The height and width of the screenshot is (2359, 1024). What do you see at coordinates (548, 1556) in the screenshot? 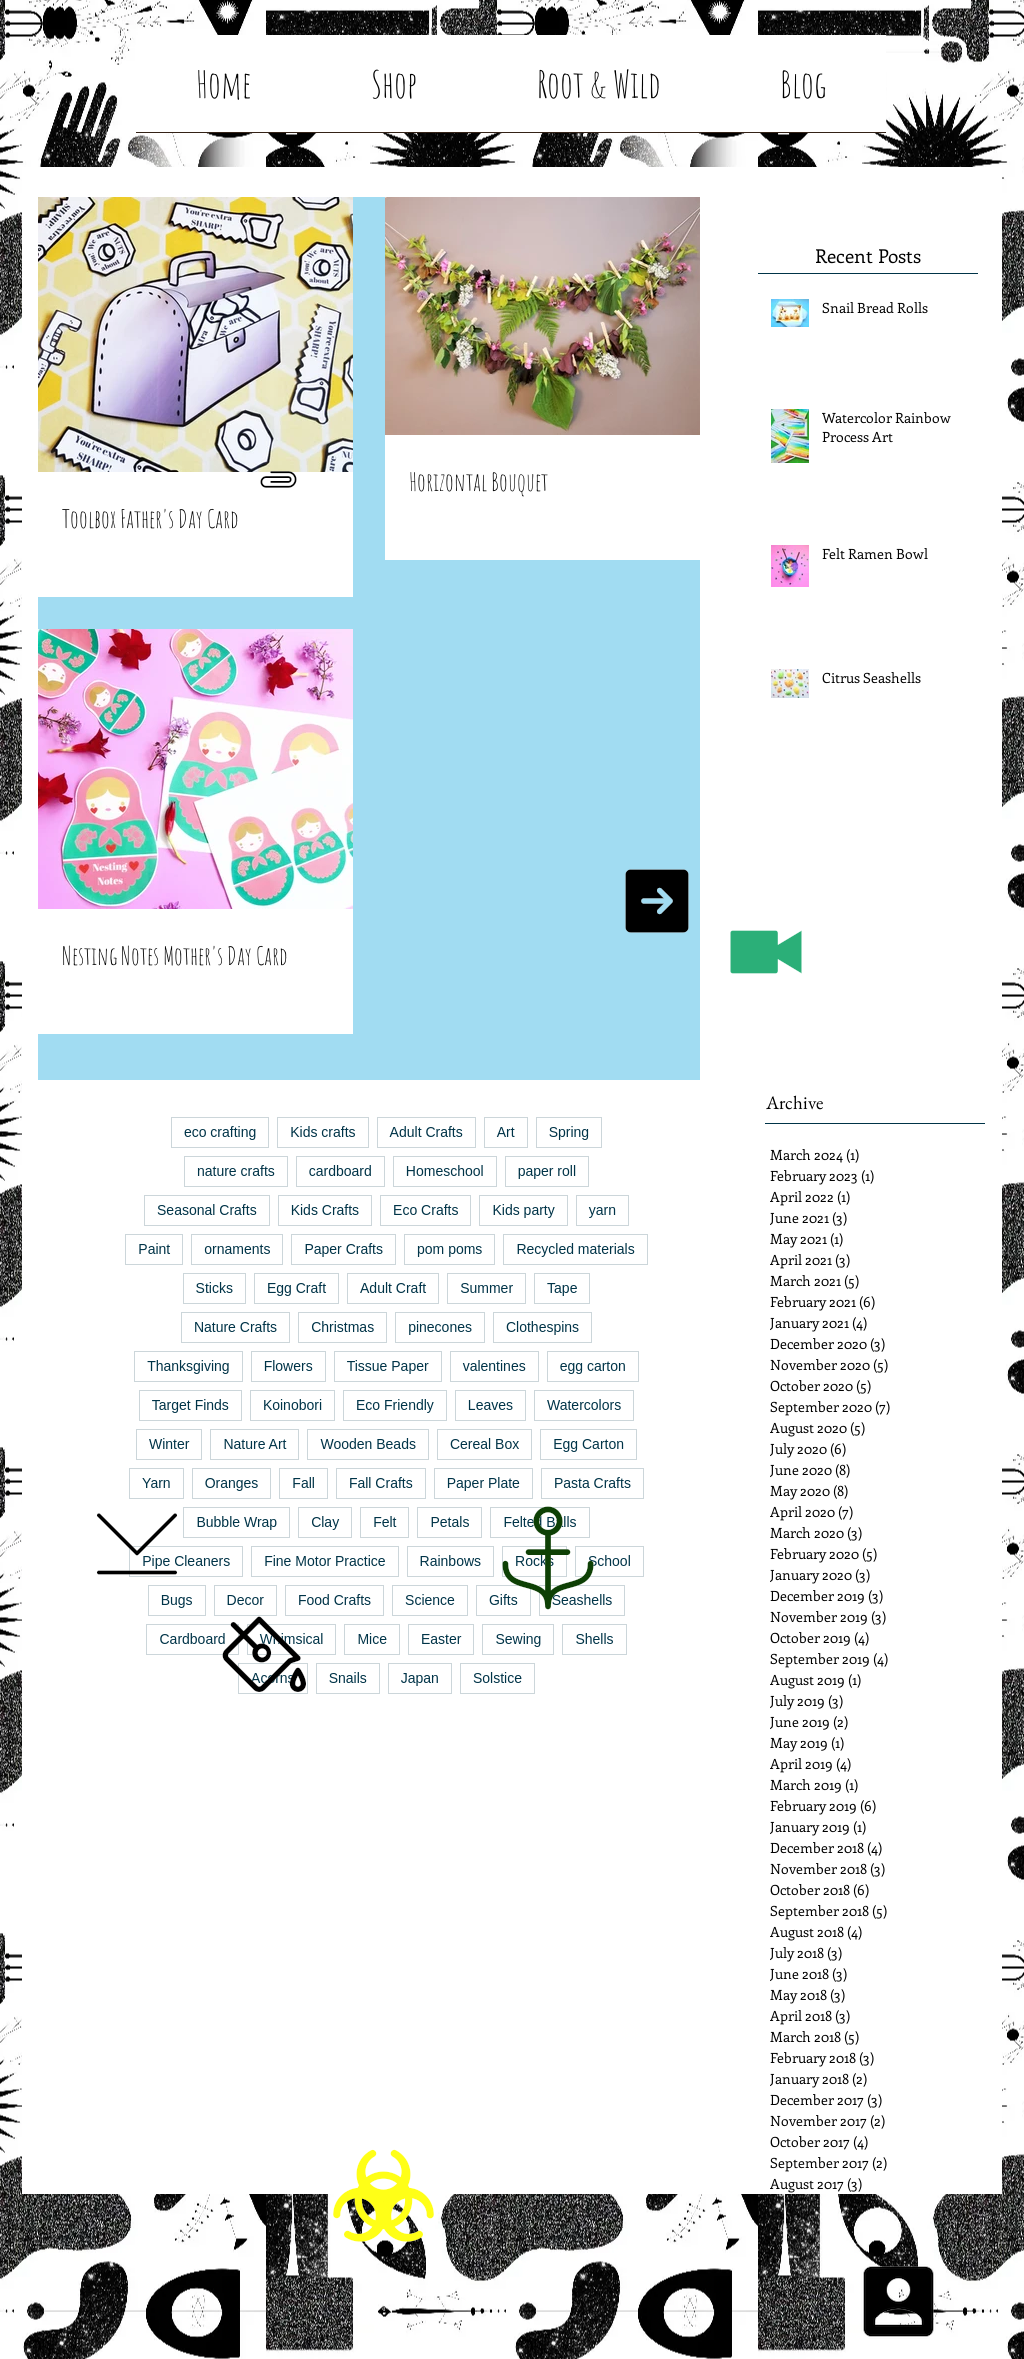
I see `anchor a link or section on a page` at bounding box center [548, 1556].